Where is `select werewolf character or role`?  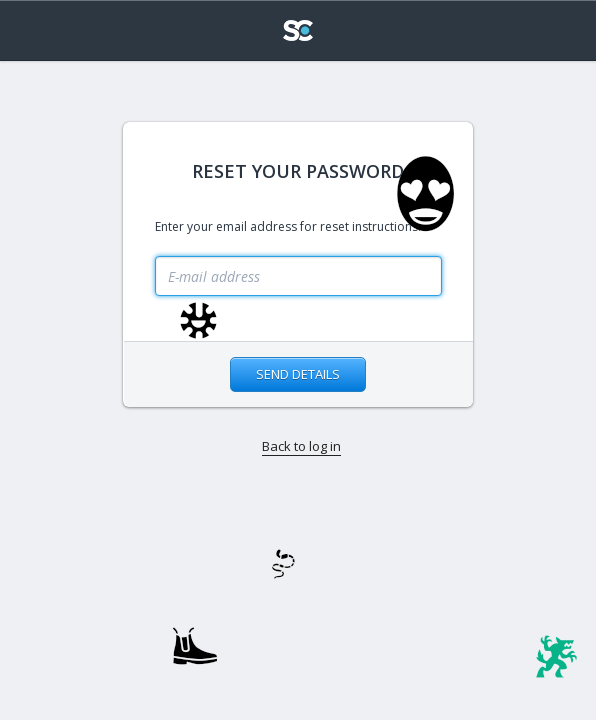
select werewolf character or role is located at coordinates (556, 656).